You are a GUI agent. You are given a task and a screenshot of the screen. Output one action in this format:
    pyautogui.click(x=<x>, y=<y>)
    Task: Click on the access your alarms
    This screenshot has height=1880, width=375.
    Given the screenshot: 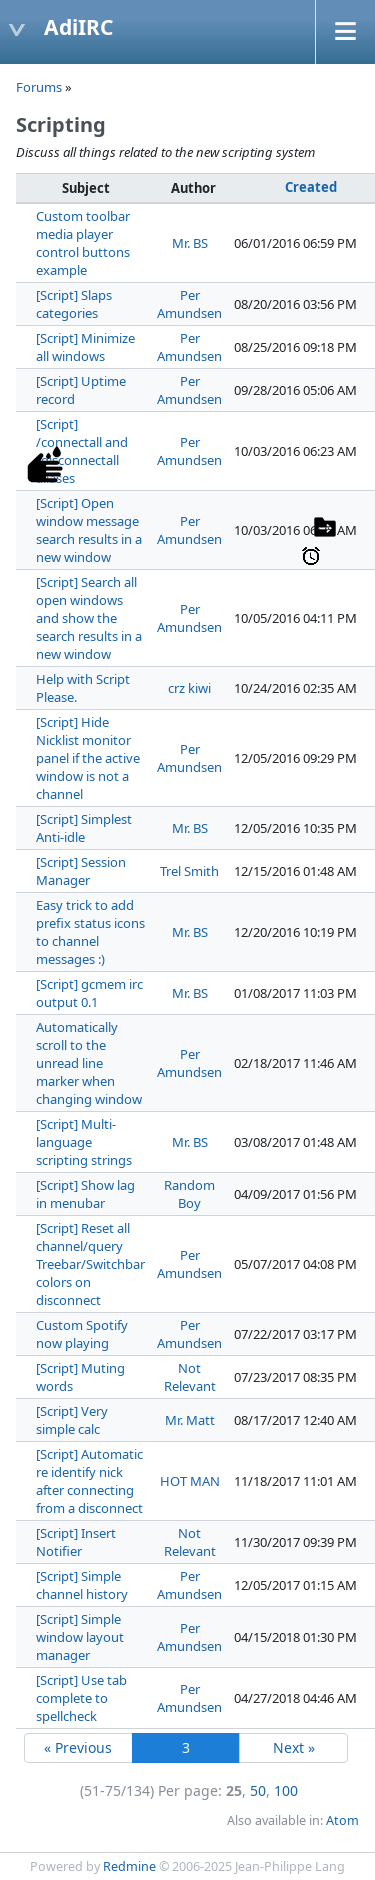 What is the action you would take?
    pyautogui.click(x=311, y=556)
    